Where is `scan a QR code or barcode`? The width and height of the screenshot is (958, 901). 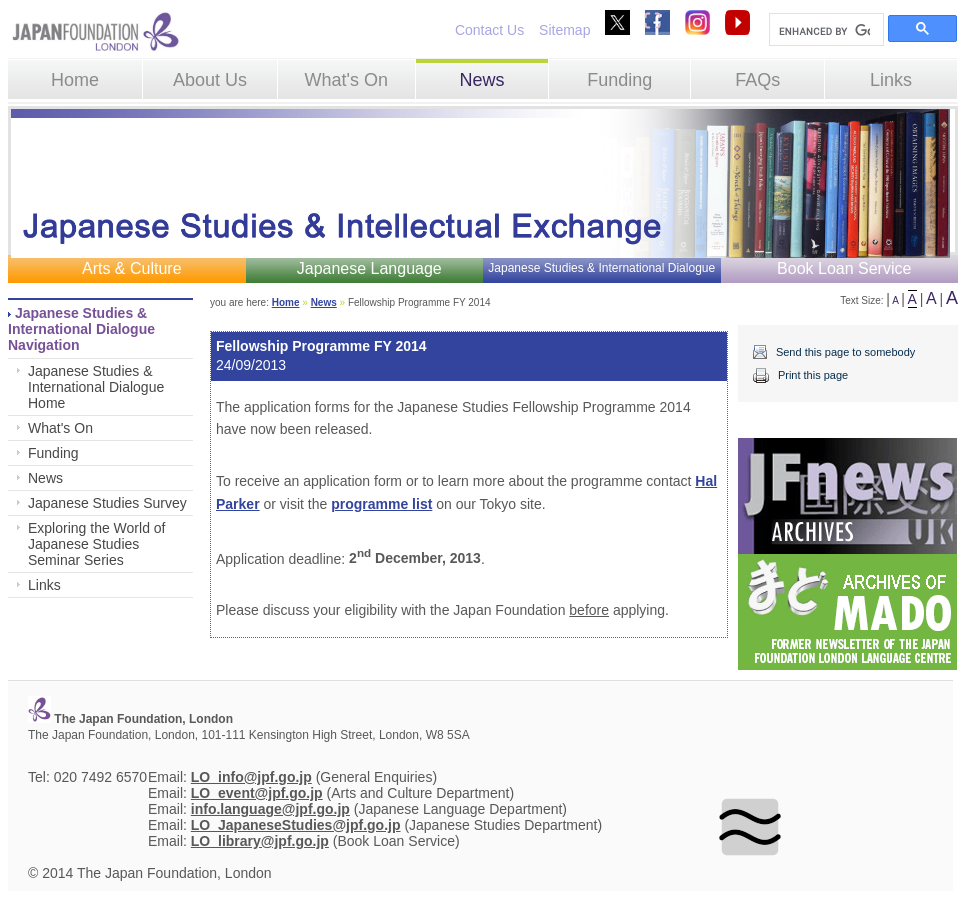 scan a QR code or barcode is located at coordinates (652, 20).